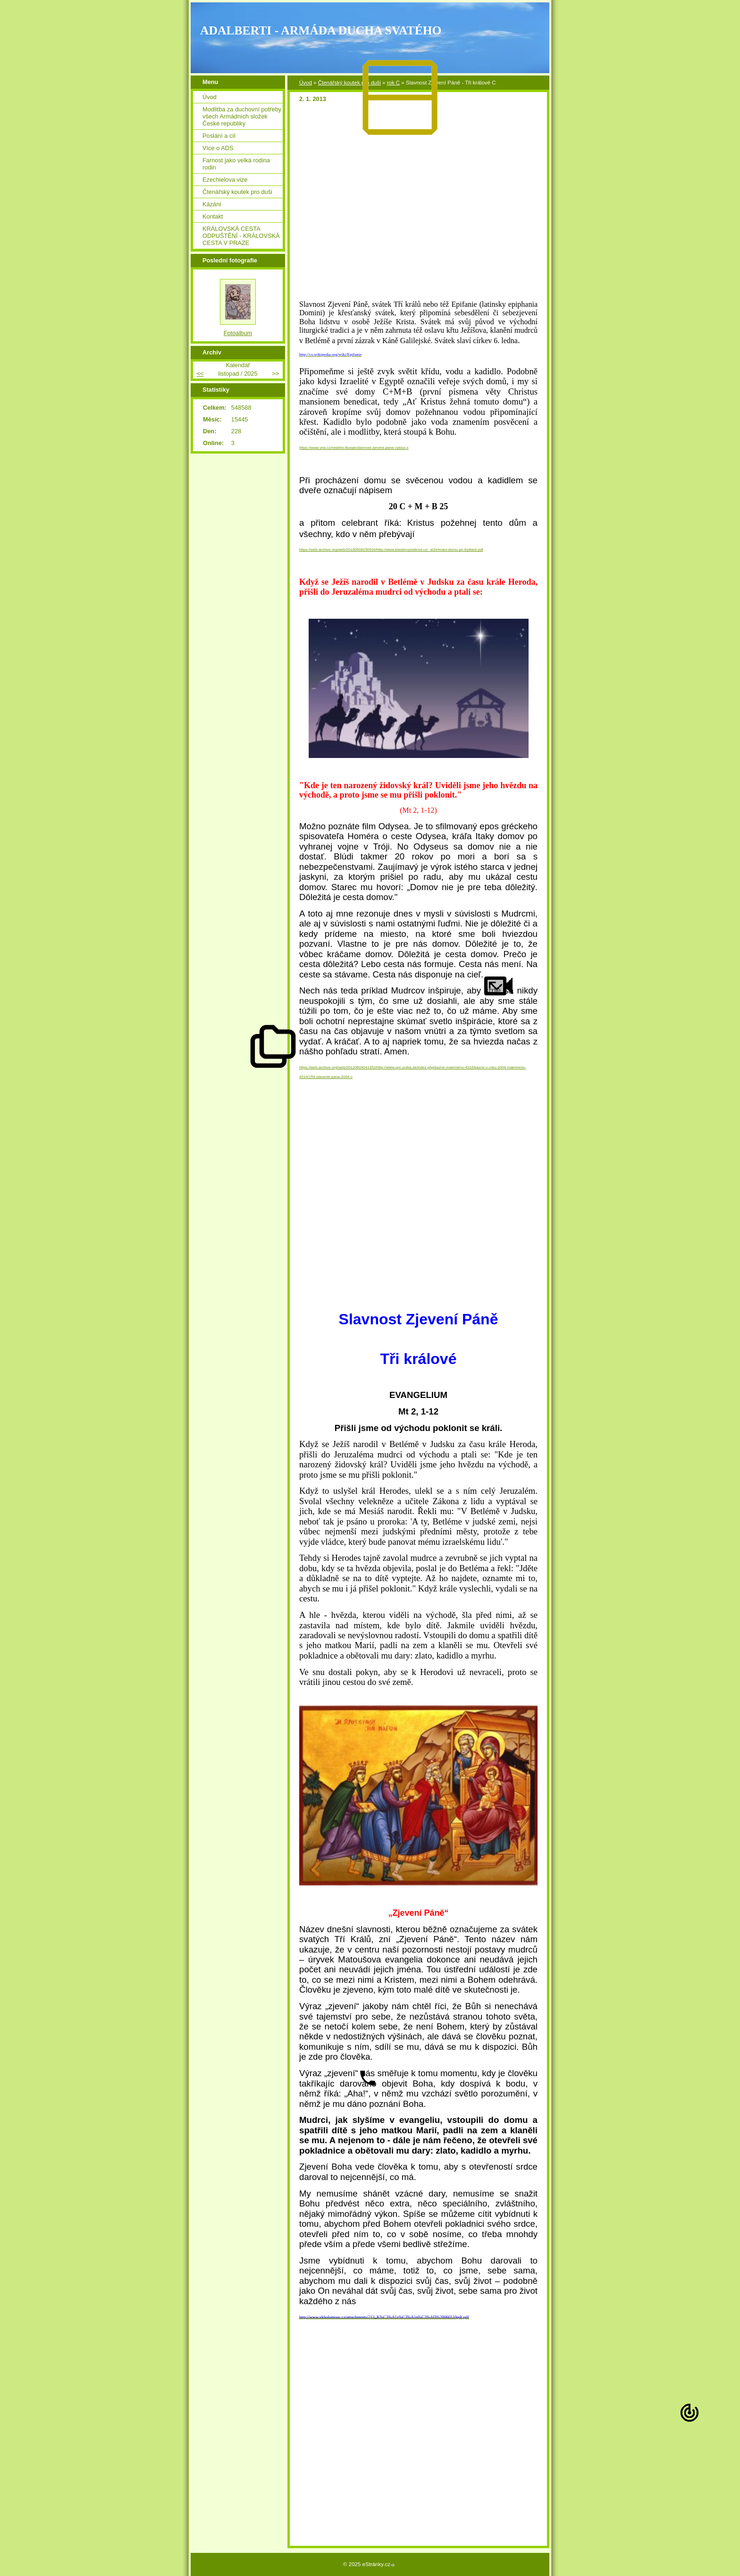  Describe the element at coordinates (690, 2413) in the screenshot. I see `track changes or revisions in a document` at that location.